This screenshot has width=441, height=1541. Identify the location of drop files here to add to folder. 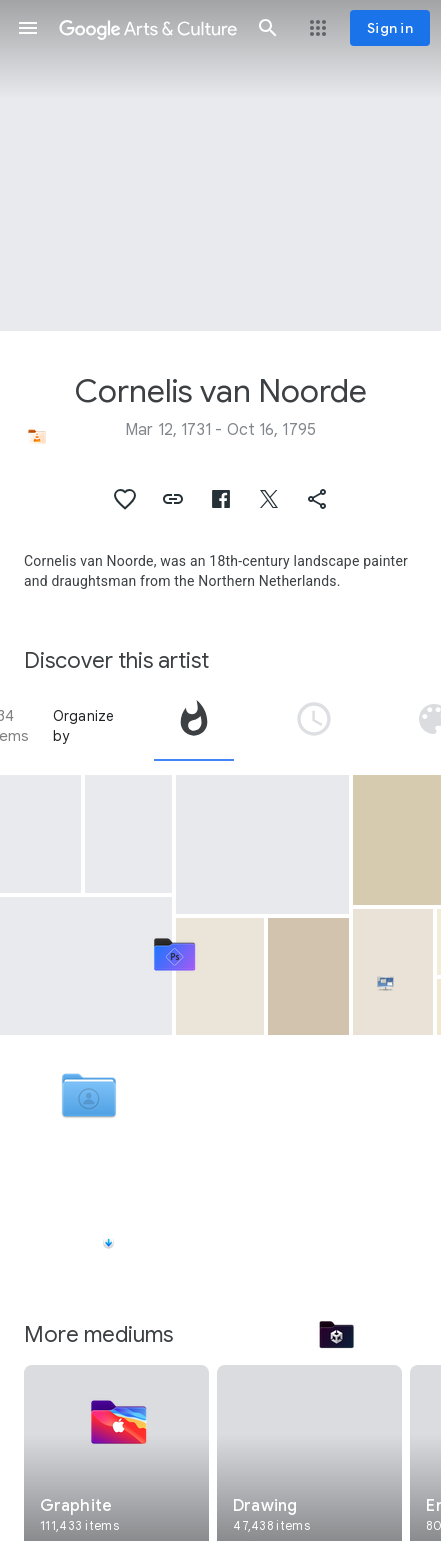
(87, 1226).